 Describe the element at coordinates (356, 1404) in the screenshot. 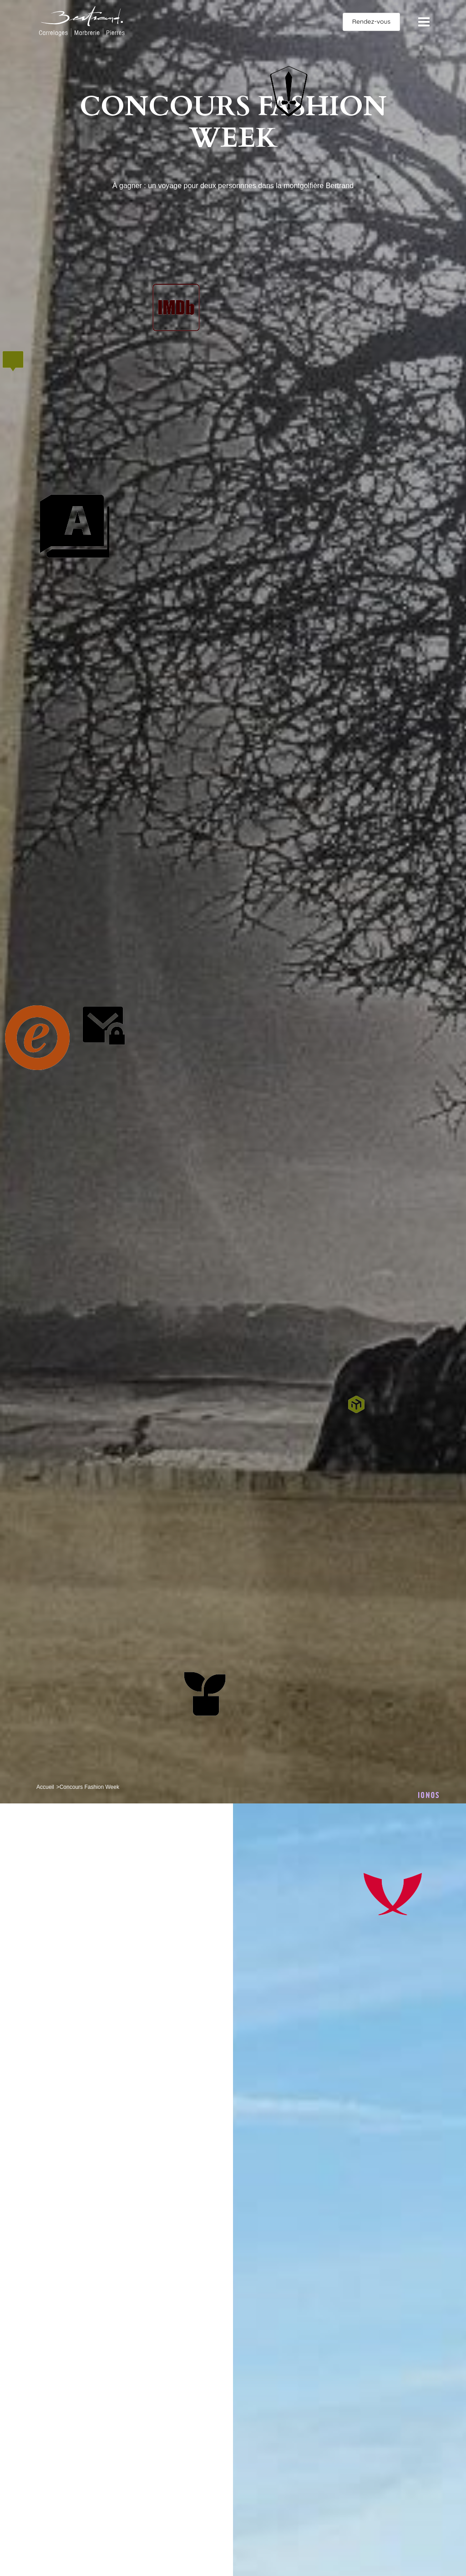

I see `mikrotik brand logo` at that location.